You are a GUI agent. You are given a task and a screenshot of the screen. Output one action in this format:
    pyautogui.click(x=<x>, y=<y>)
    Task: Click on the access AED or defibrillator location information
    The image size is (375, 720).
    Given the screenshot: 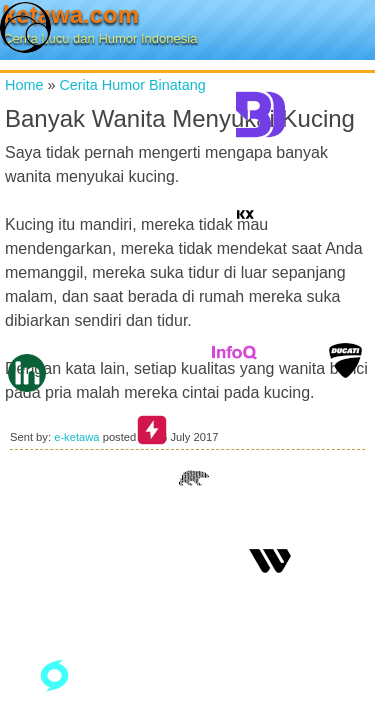 What is the action you would take?
    pyautogui.click(x=152, y=430)
    